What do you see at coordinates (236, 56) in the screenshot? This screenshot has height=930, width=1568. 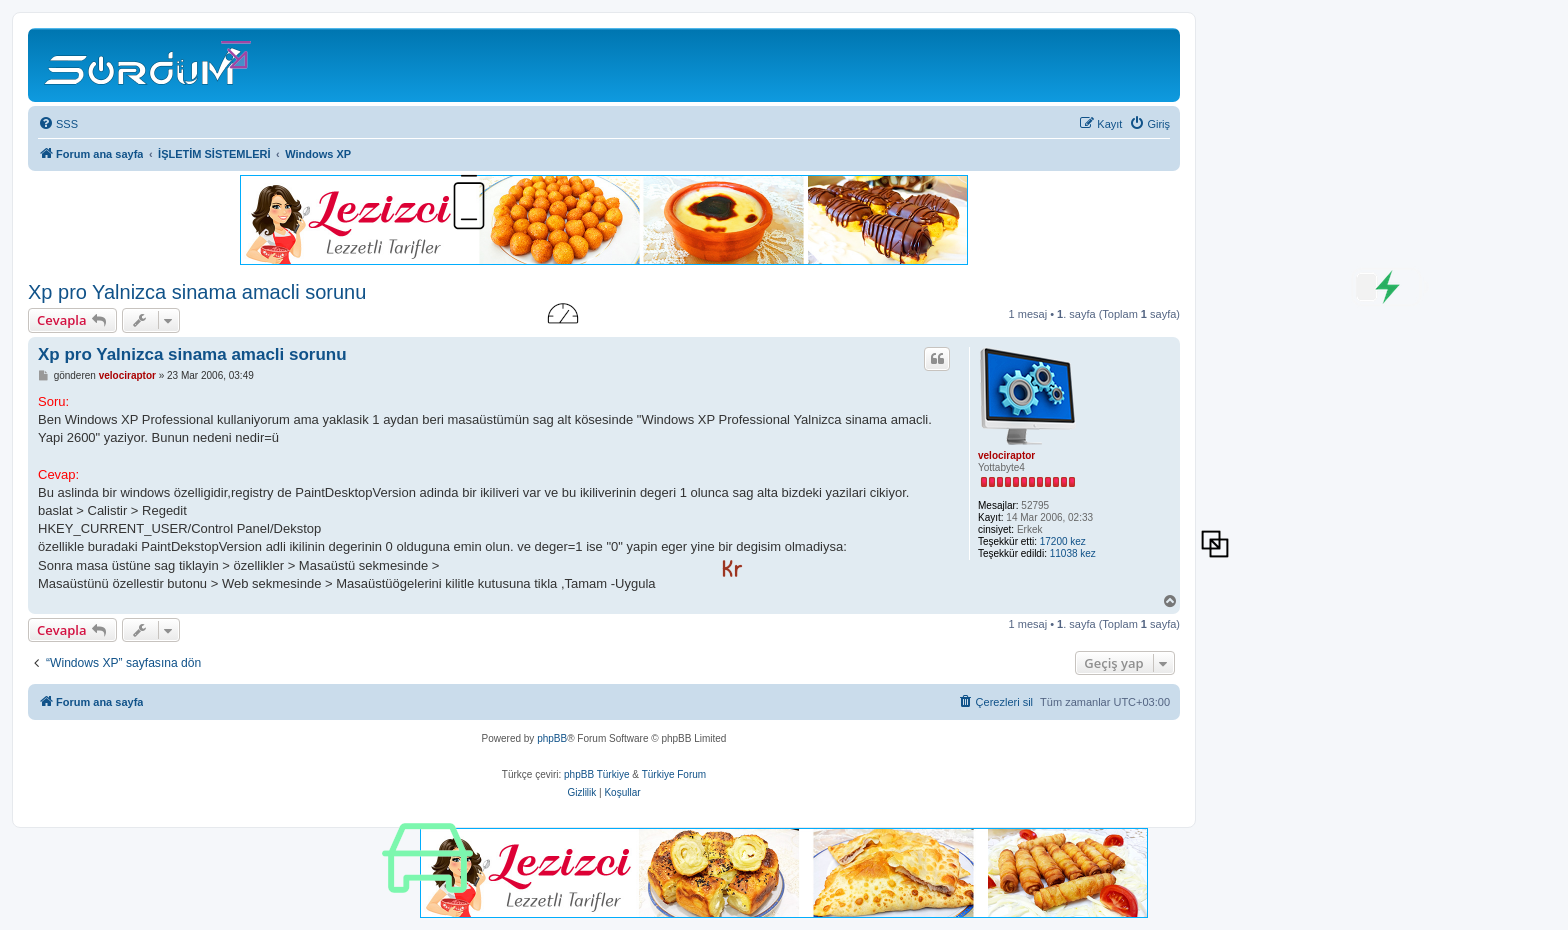 I see `move item to bottom-right corner` at bounding box center [236, 56].